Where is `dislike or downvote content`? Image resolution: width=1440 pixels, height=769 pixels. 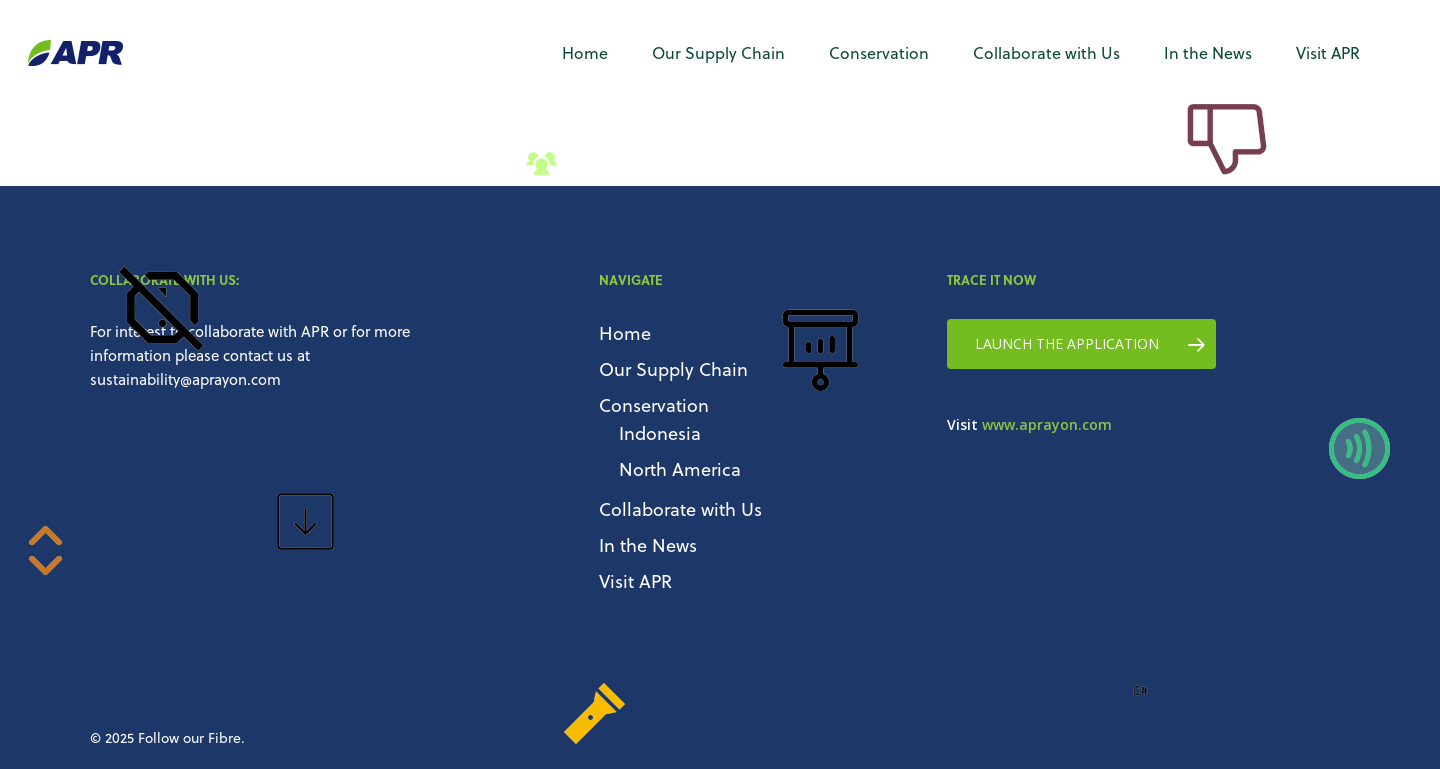 dislike or downvote content is located at coordinates (1227, 135).